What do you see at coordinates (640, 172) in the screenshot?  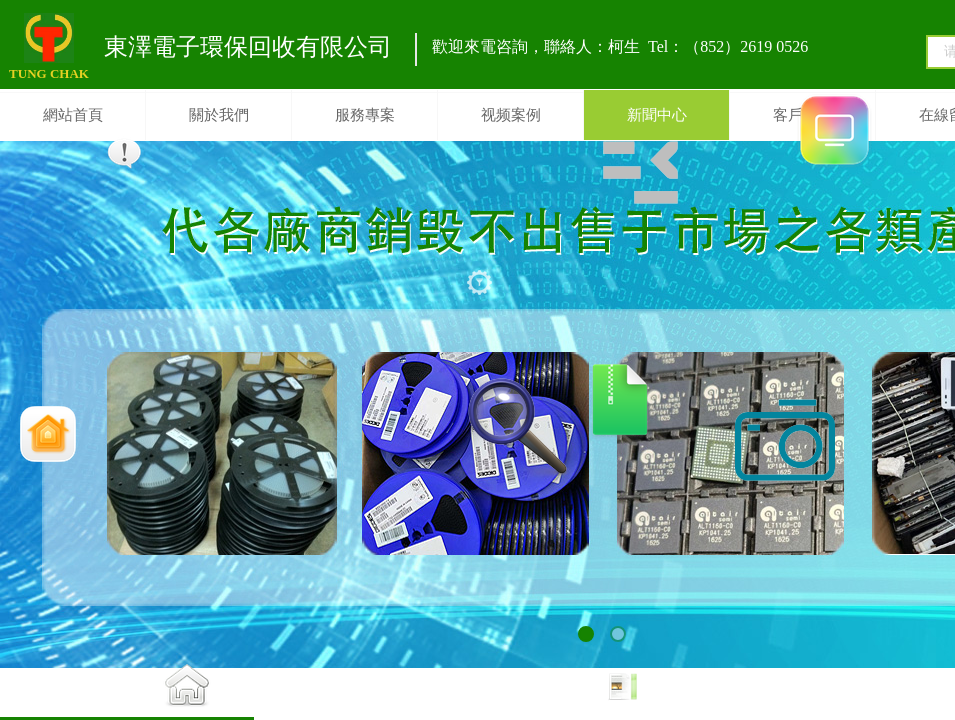 I see `decrease text indentation` at bounding box center [640, 172].